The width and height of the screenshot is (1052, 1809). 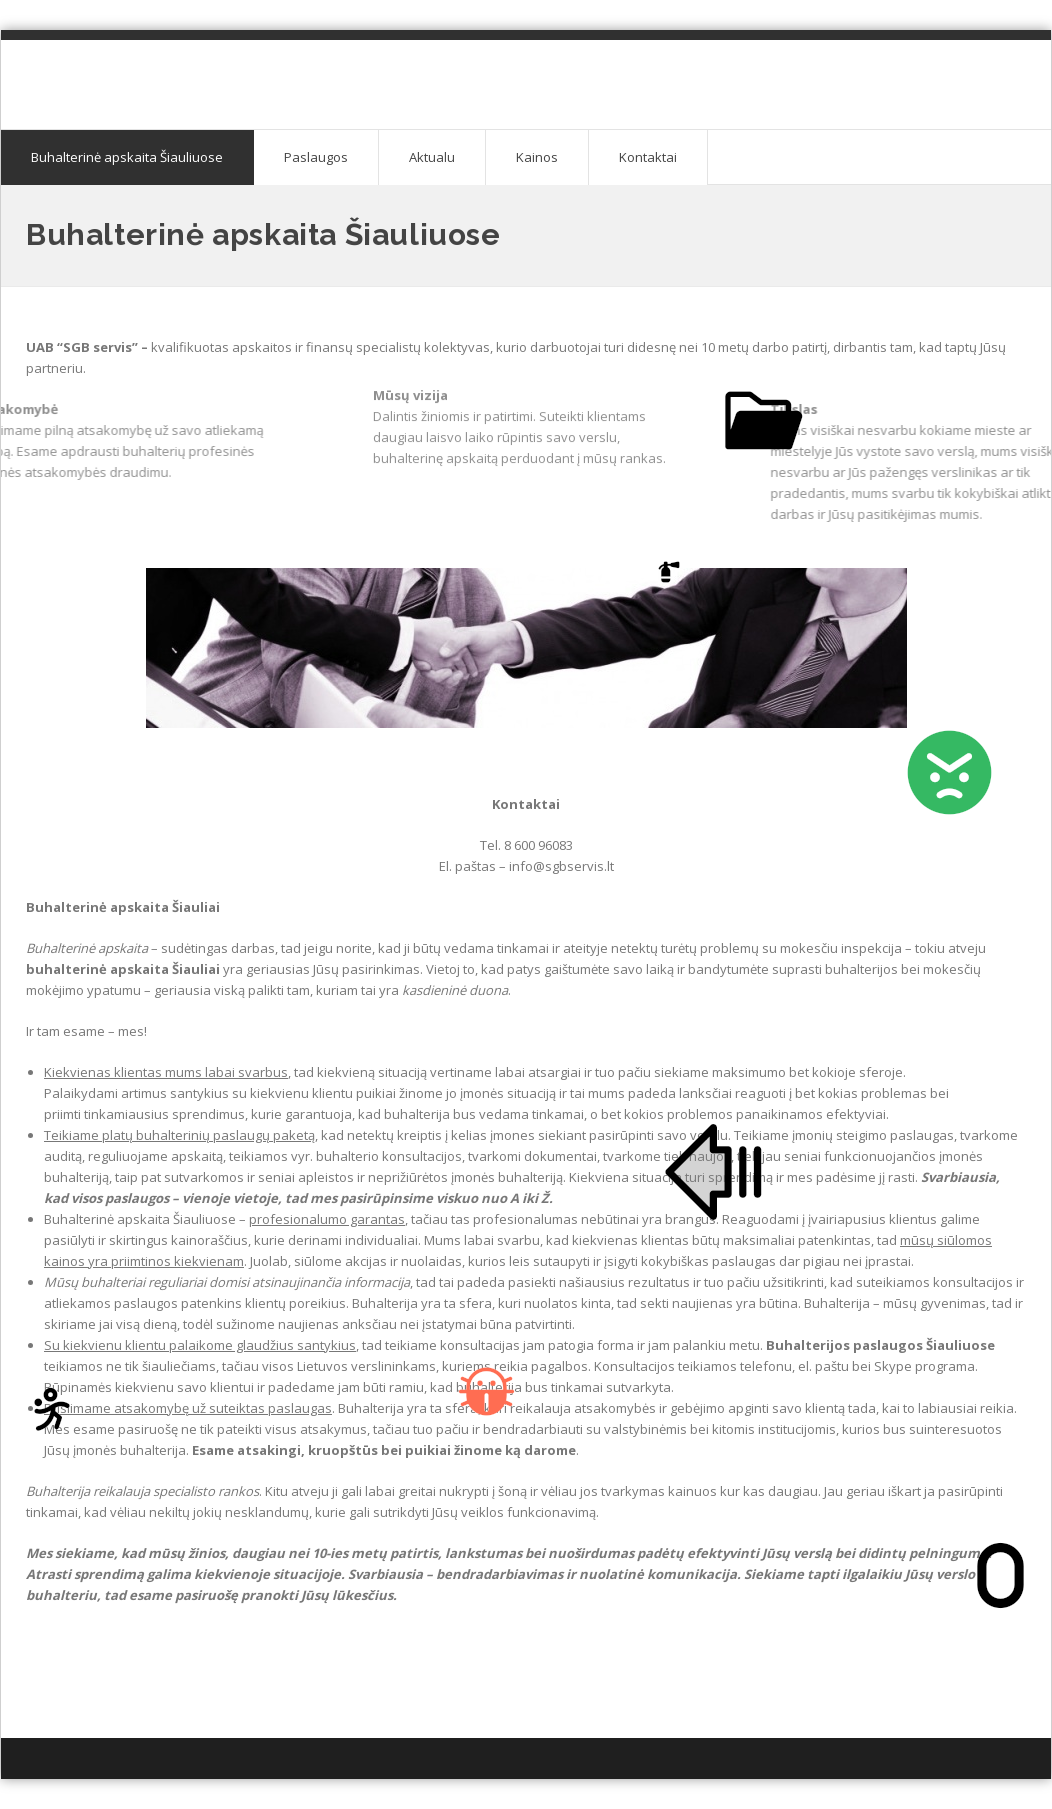 I want to click on open folder to view contents, so click(x=761, y=419).